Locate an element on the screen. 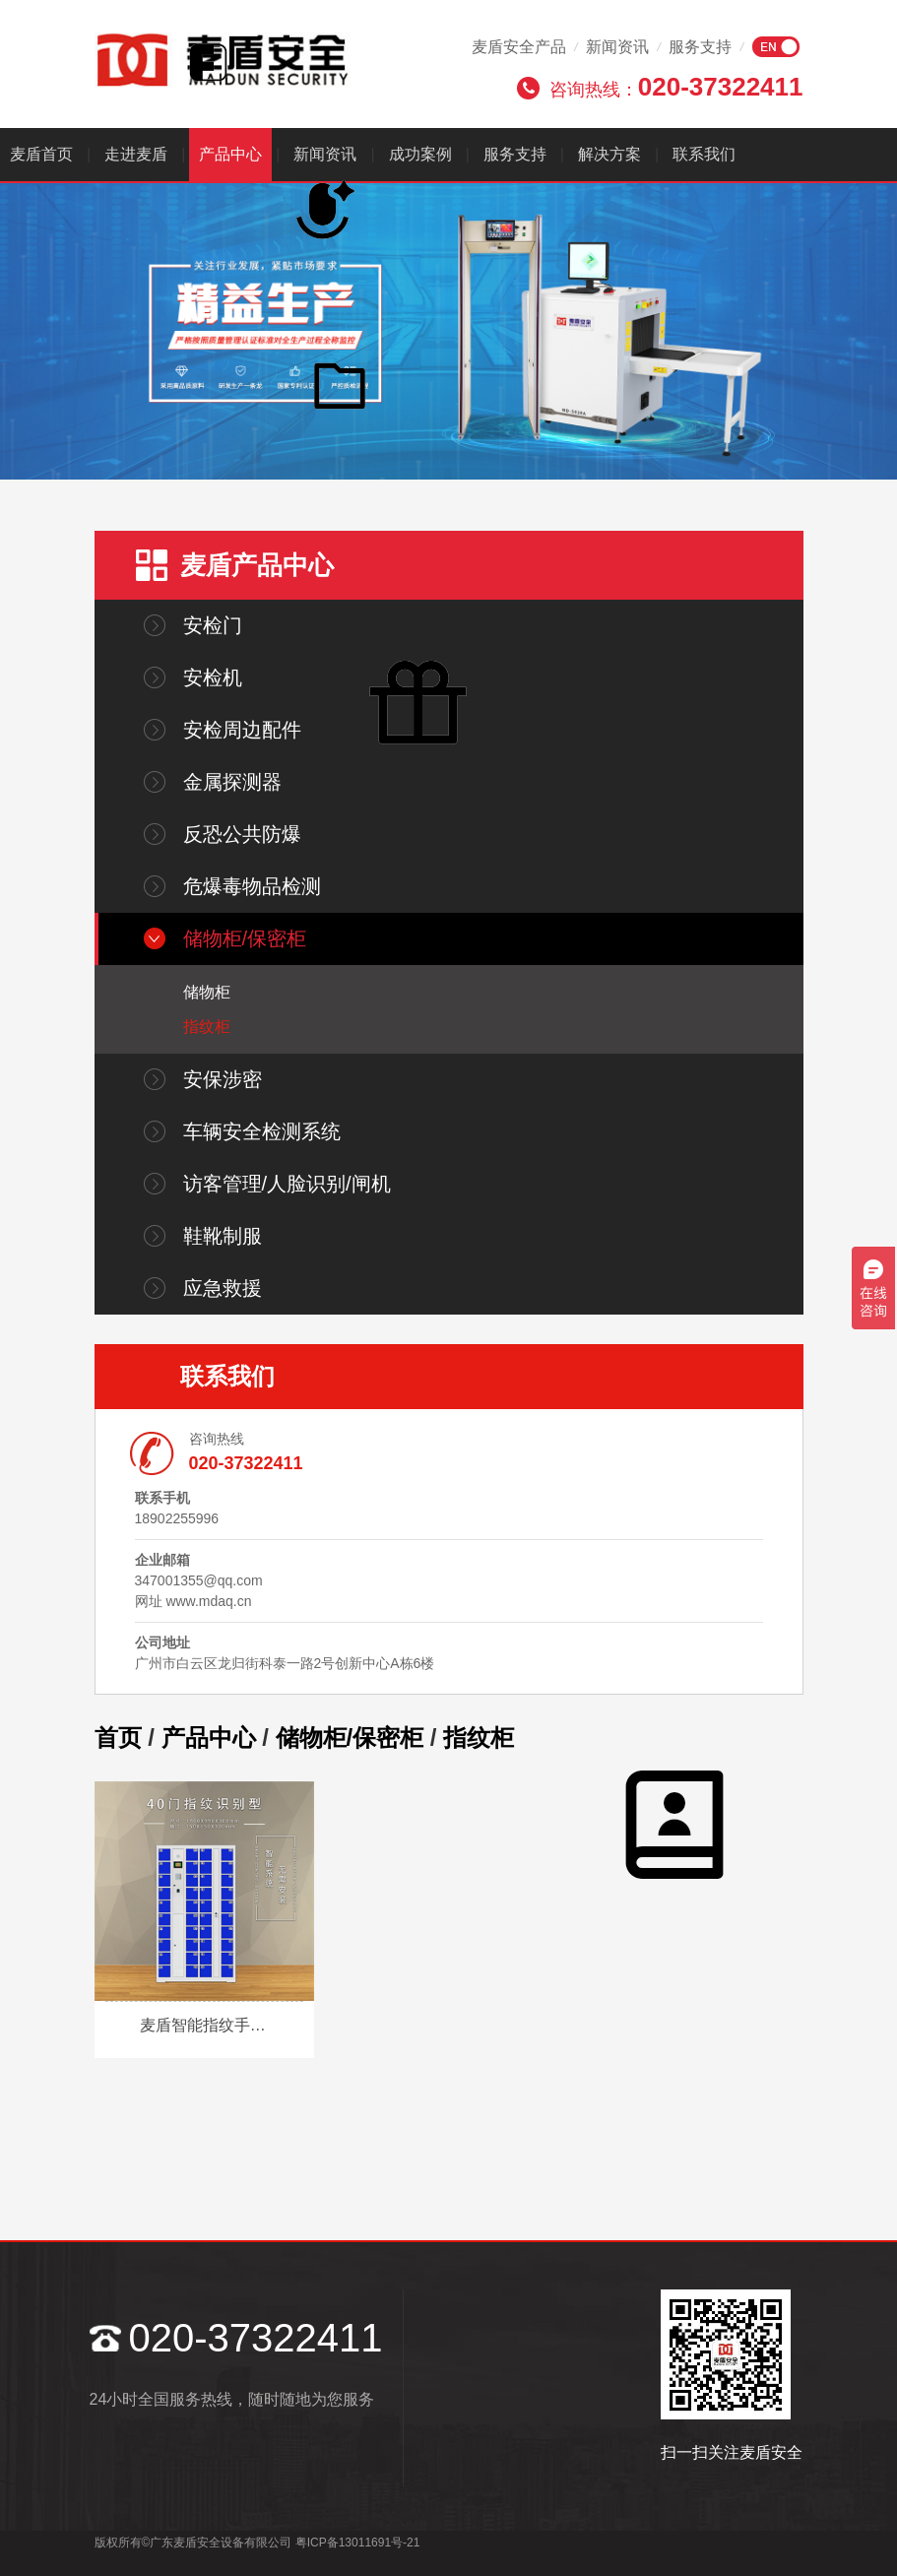  open the Friendica app is located at coordinates (208, 62).